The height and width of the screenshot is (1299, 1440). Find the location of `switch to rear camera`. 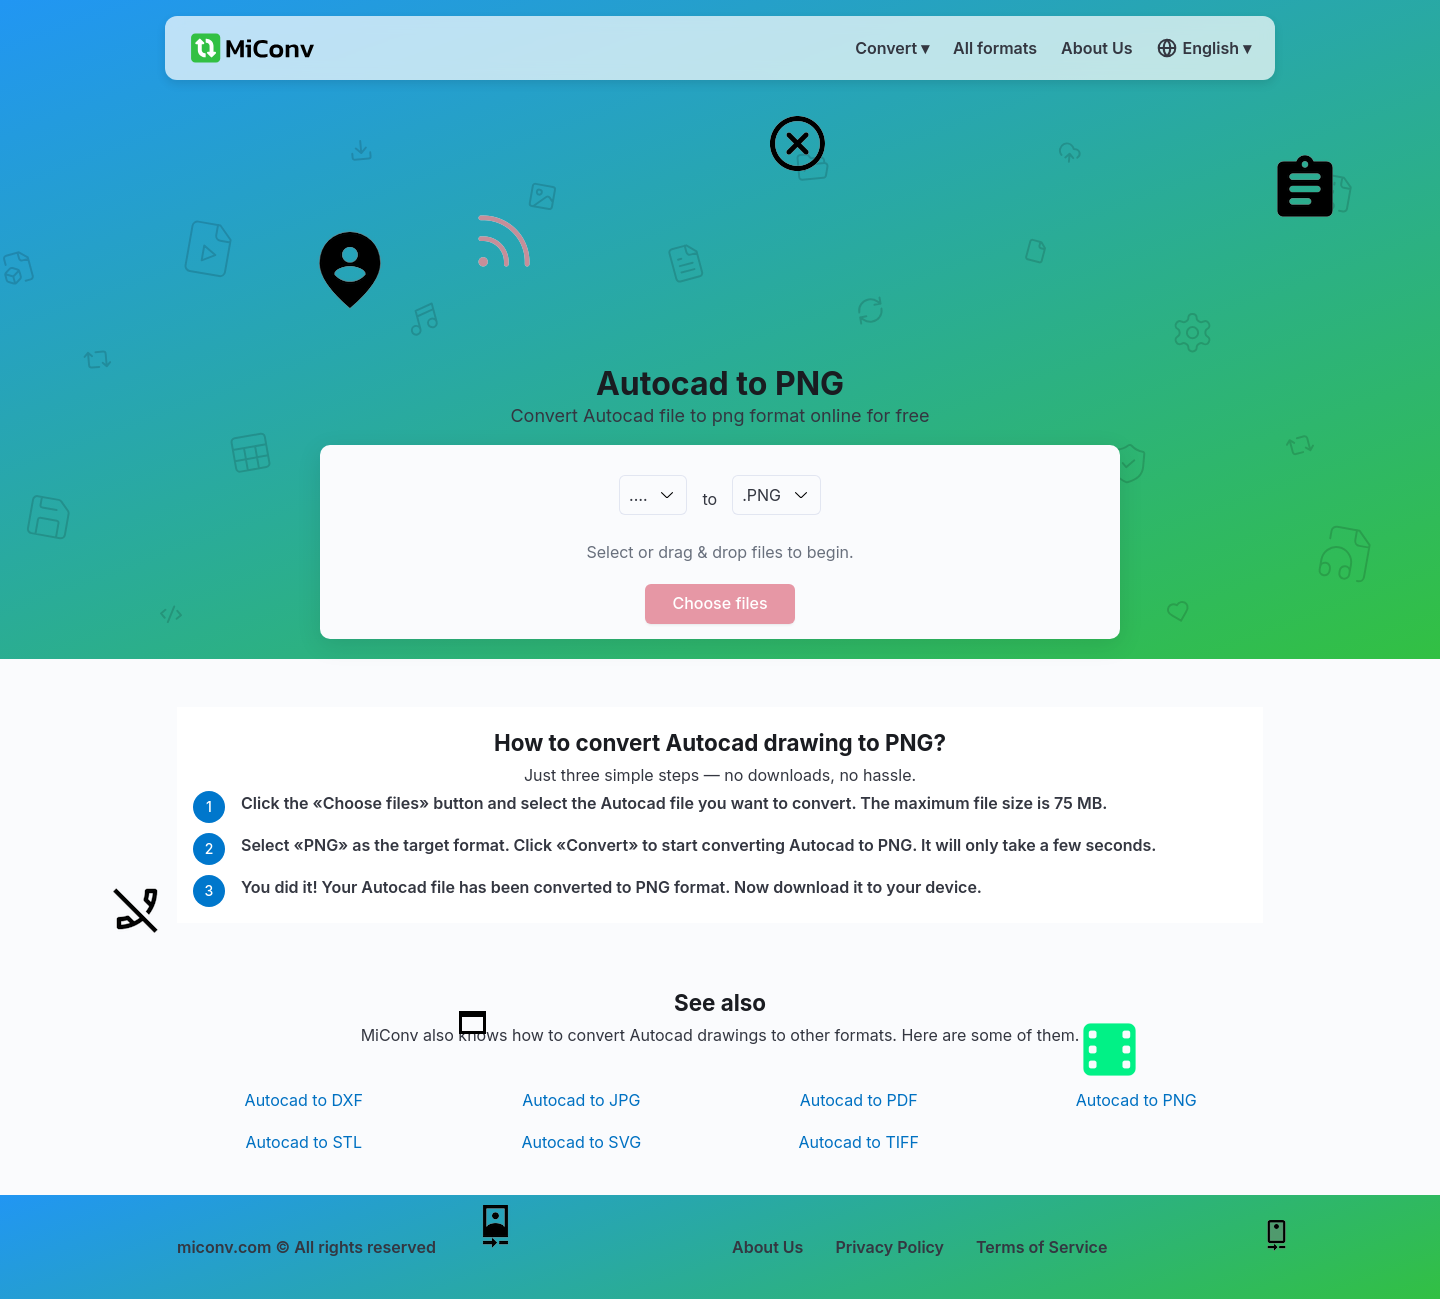

switch to rear camera is located at coordinates (1276, 1235).